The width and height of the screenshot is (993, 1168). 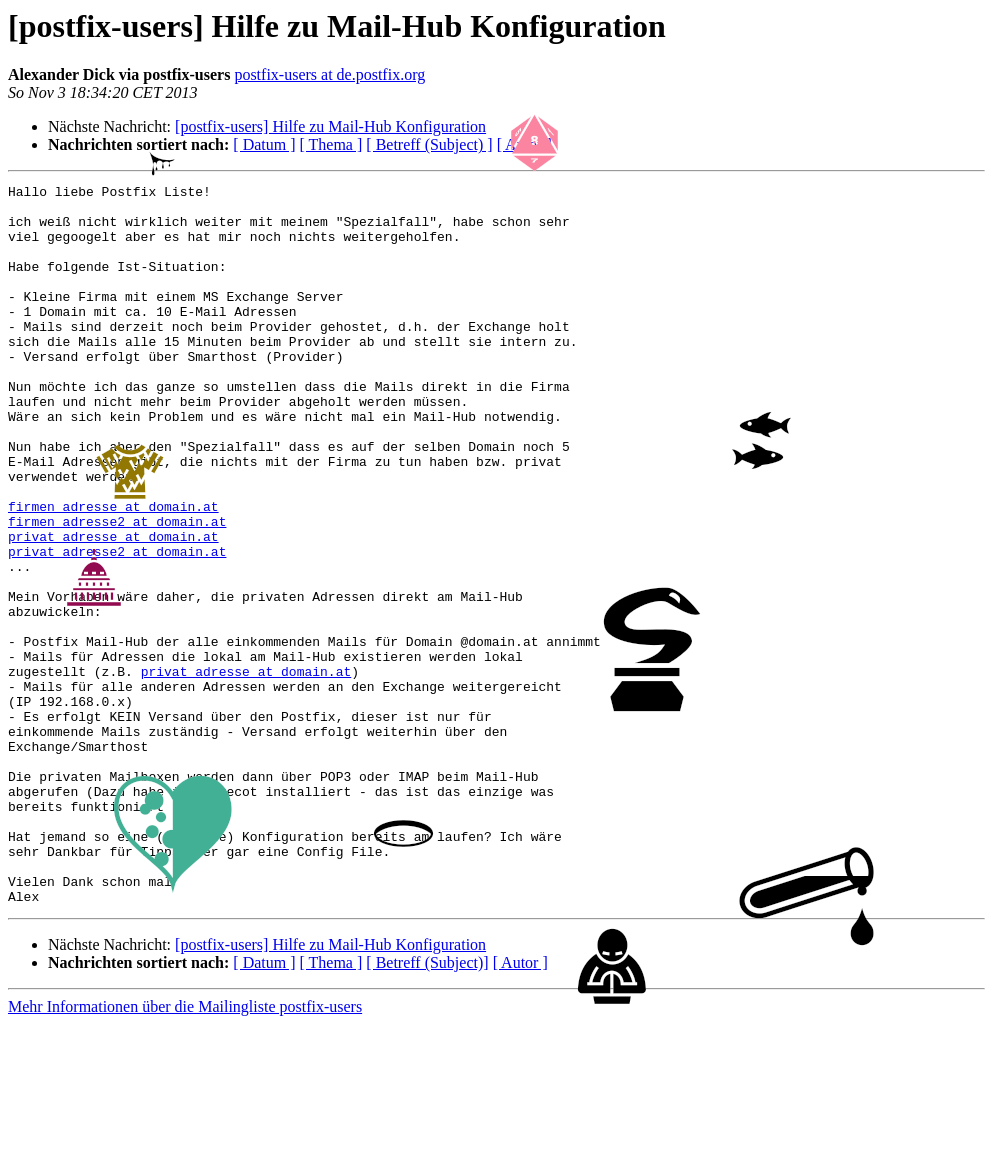 I want to click on access chemistry or lab features, so click(x=806, y=900).